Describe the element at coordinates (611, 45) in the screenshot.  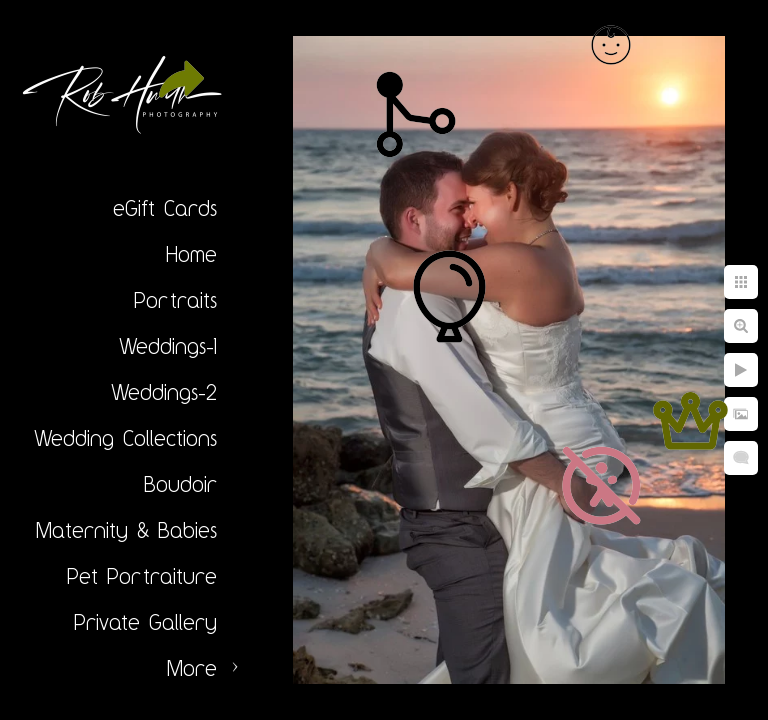
I see `access parenting or baby-related features` at that location.